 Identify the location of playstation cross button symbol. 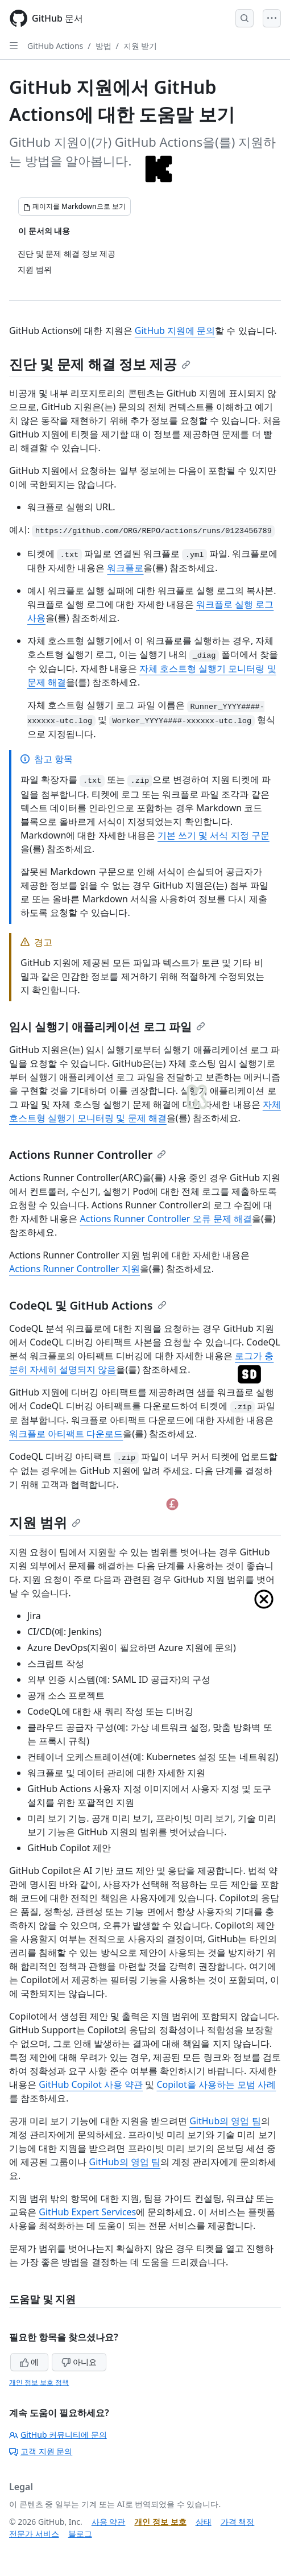
(264, 1599).